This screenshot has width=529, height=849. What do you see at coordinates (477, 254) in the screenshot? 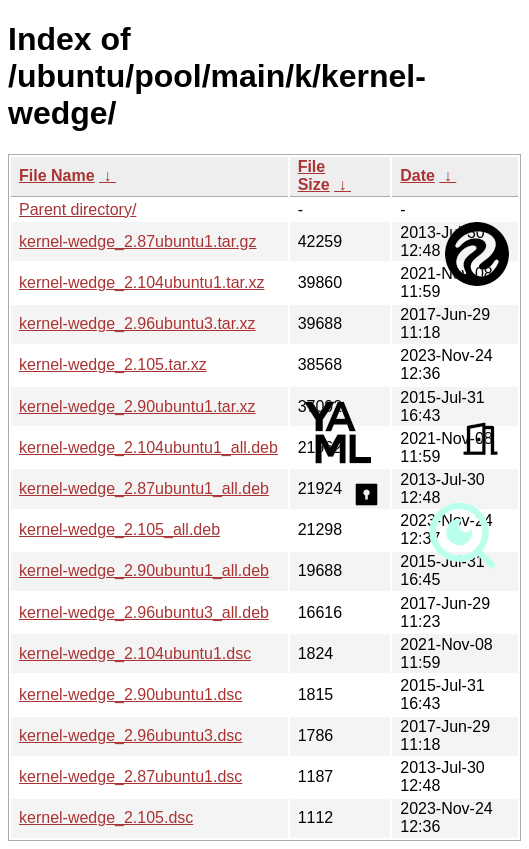
I see `open Roboflow app or website` at bounding box center [477, 254].